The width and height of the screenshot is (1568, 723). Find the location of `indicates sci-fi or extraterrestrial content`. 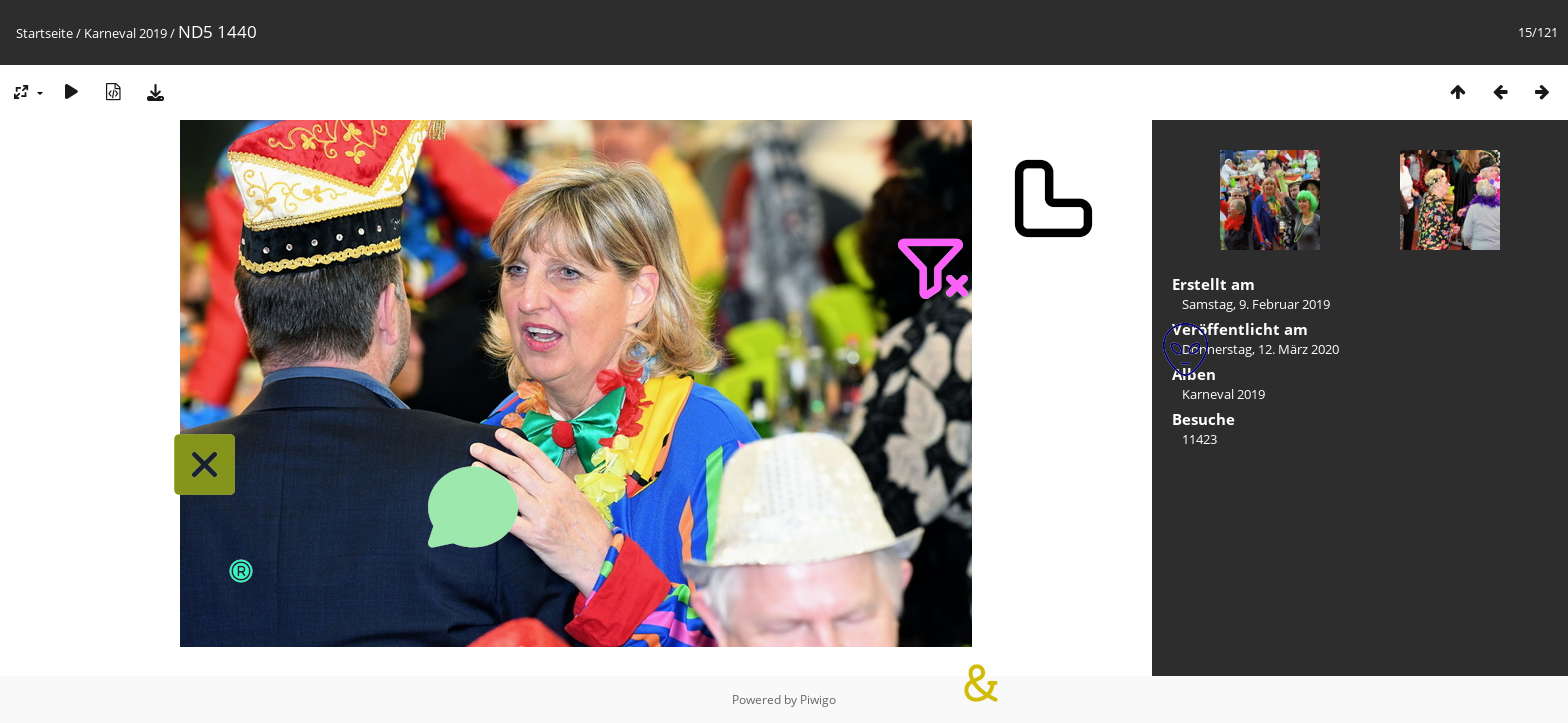

indicates sci-fi or extraterrestrial content is located at coordinates (1185, 349).